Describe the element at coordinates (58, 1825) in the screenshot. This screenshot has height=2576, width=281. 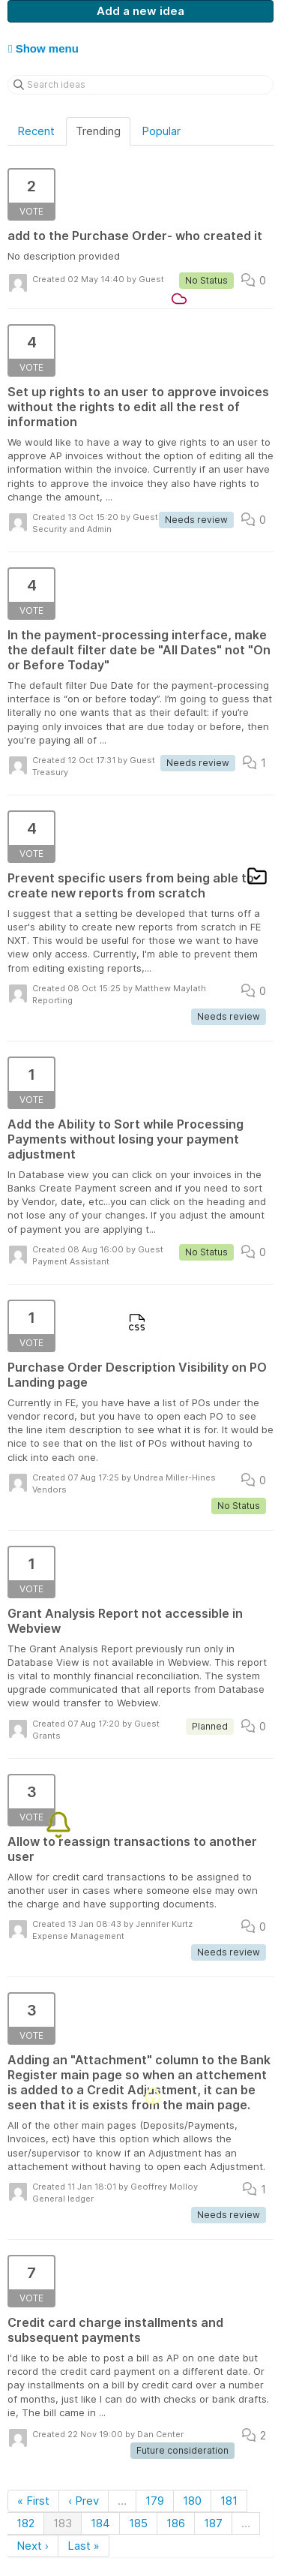
I see `view notifications` at that location.